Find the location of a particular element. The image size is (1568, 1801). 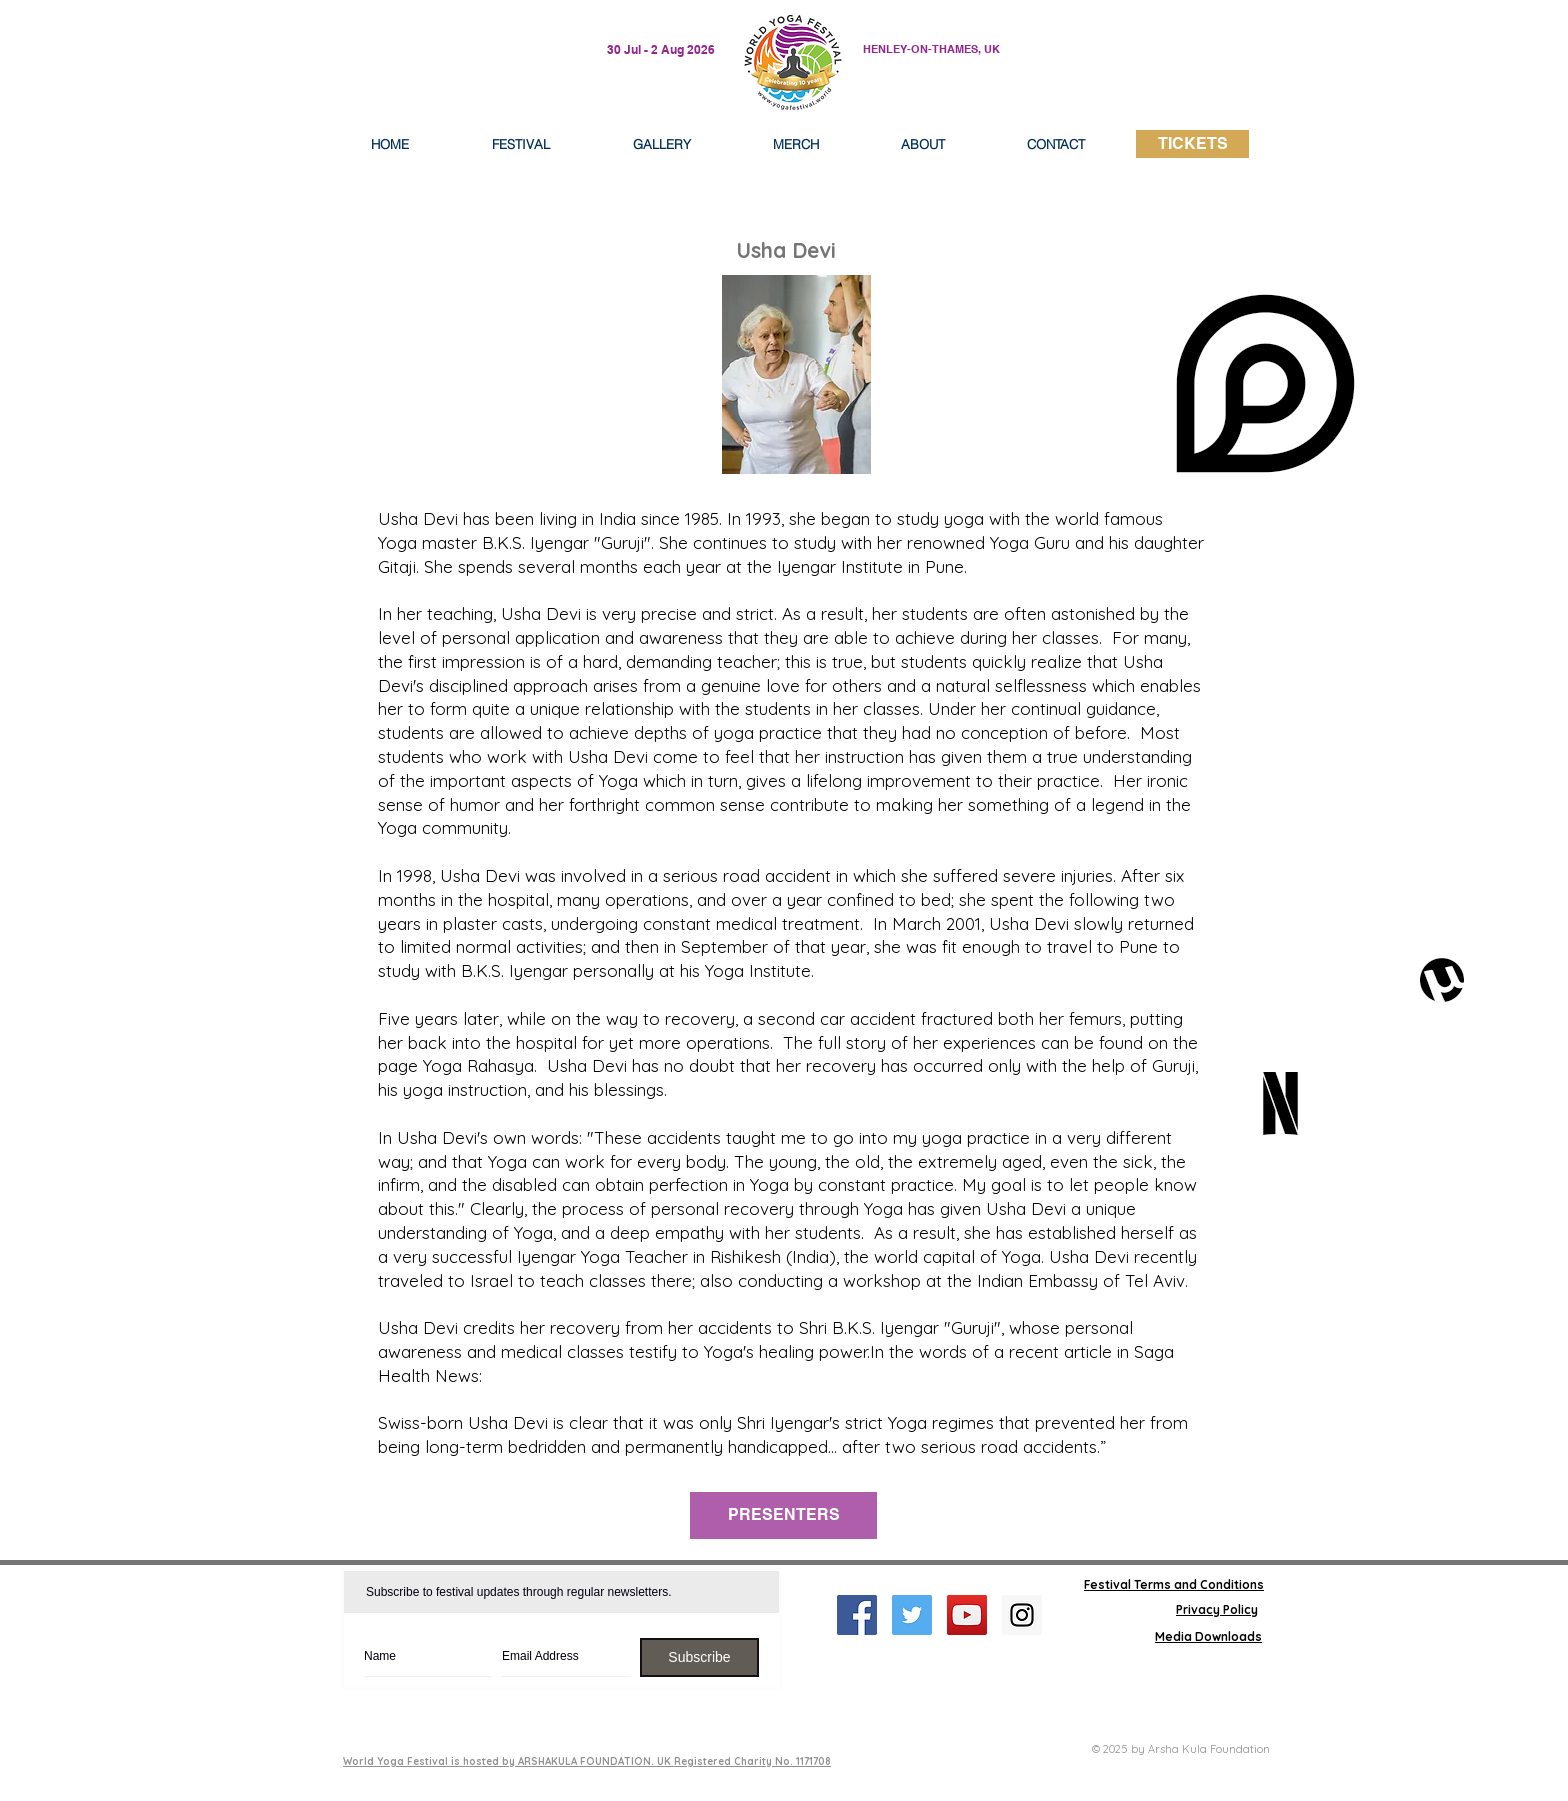

open microsoft loop app is located at coordinates (1265, 383).